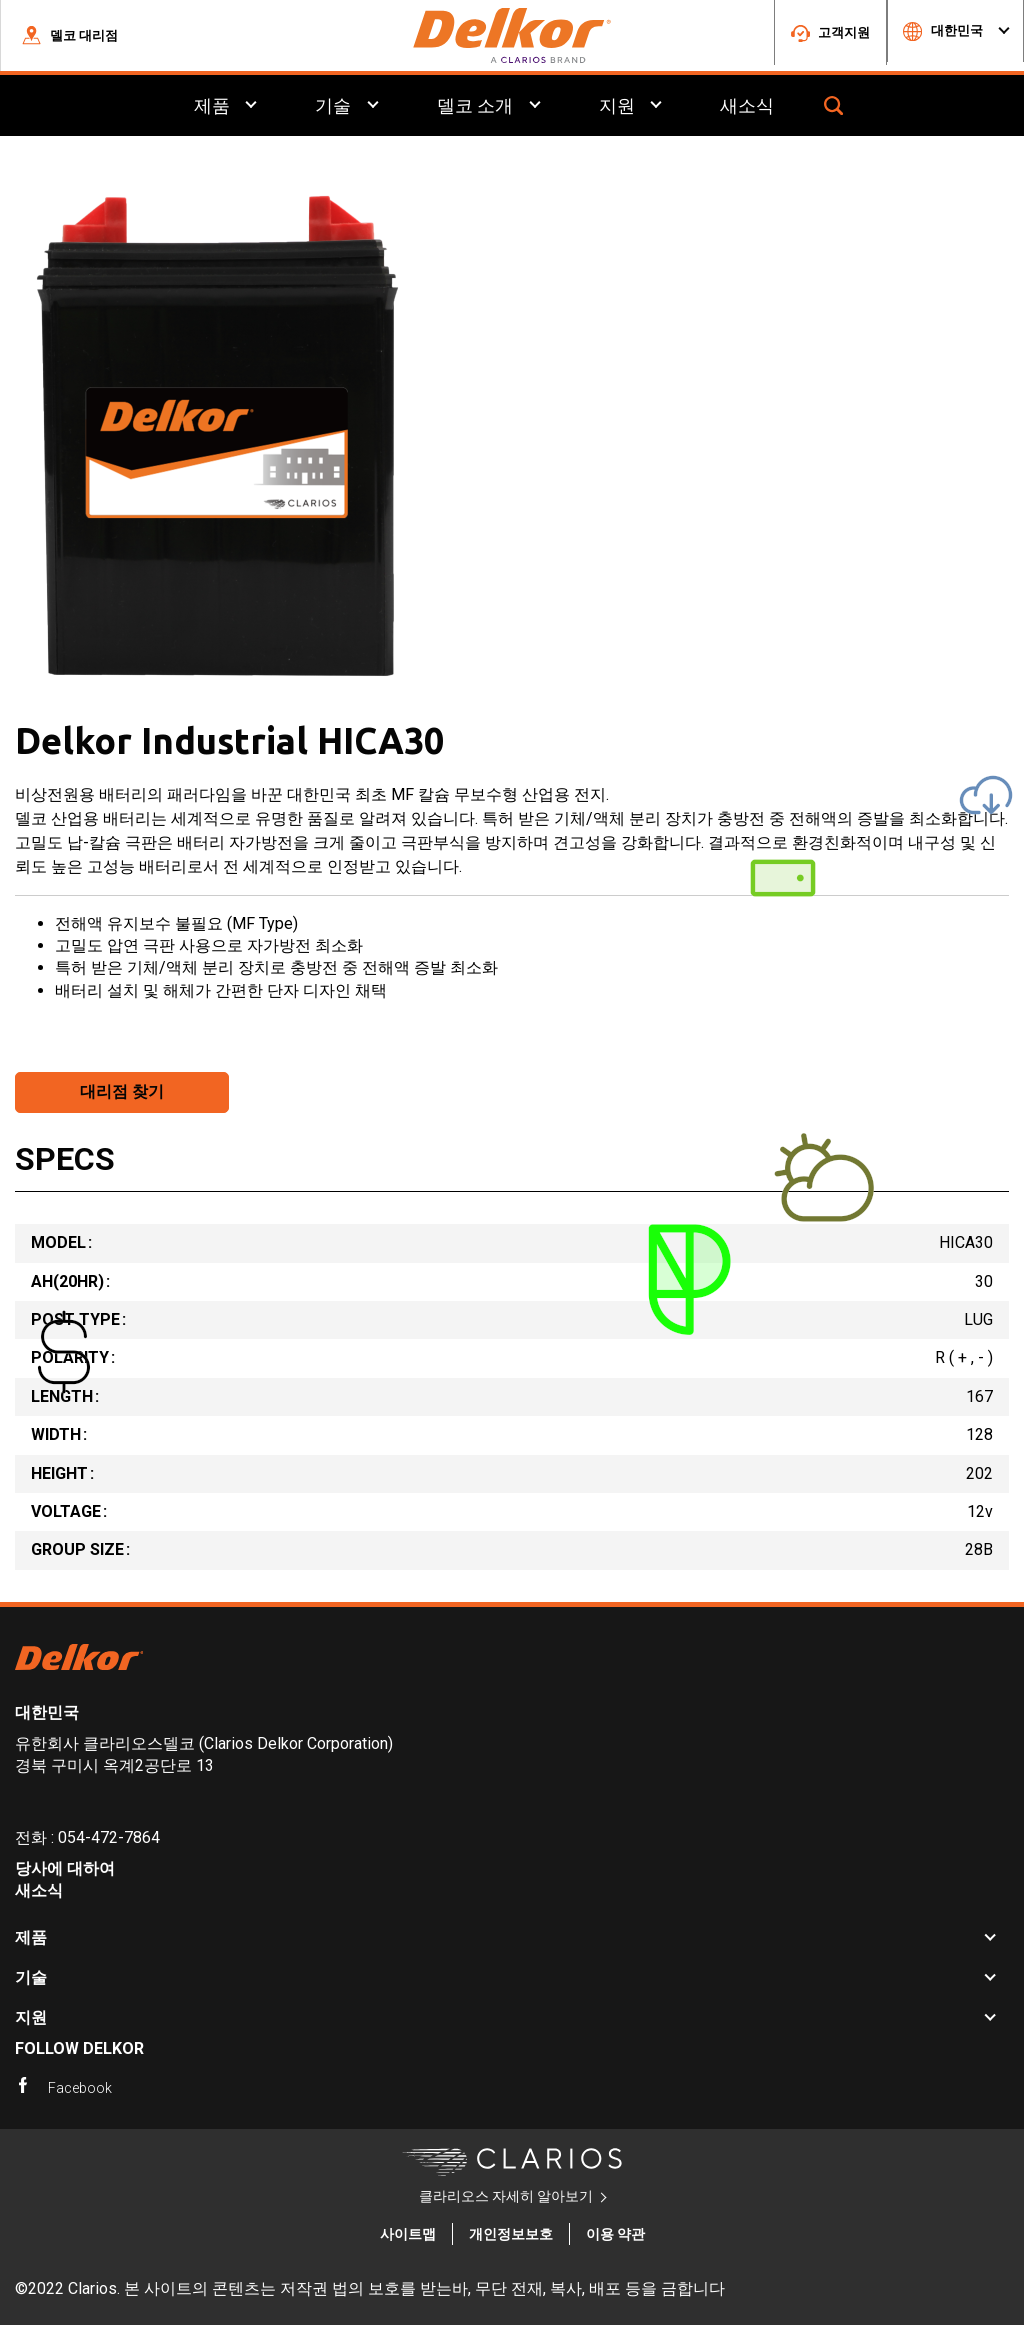  I want to click on view account balance or financial information, so click(64, 1352).